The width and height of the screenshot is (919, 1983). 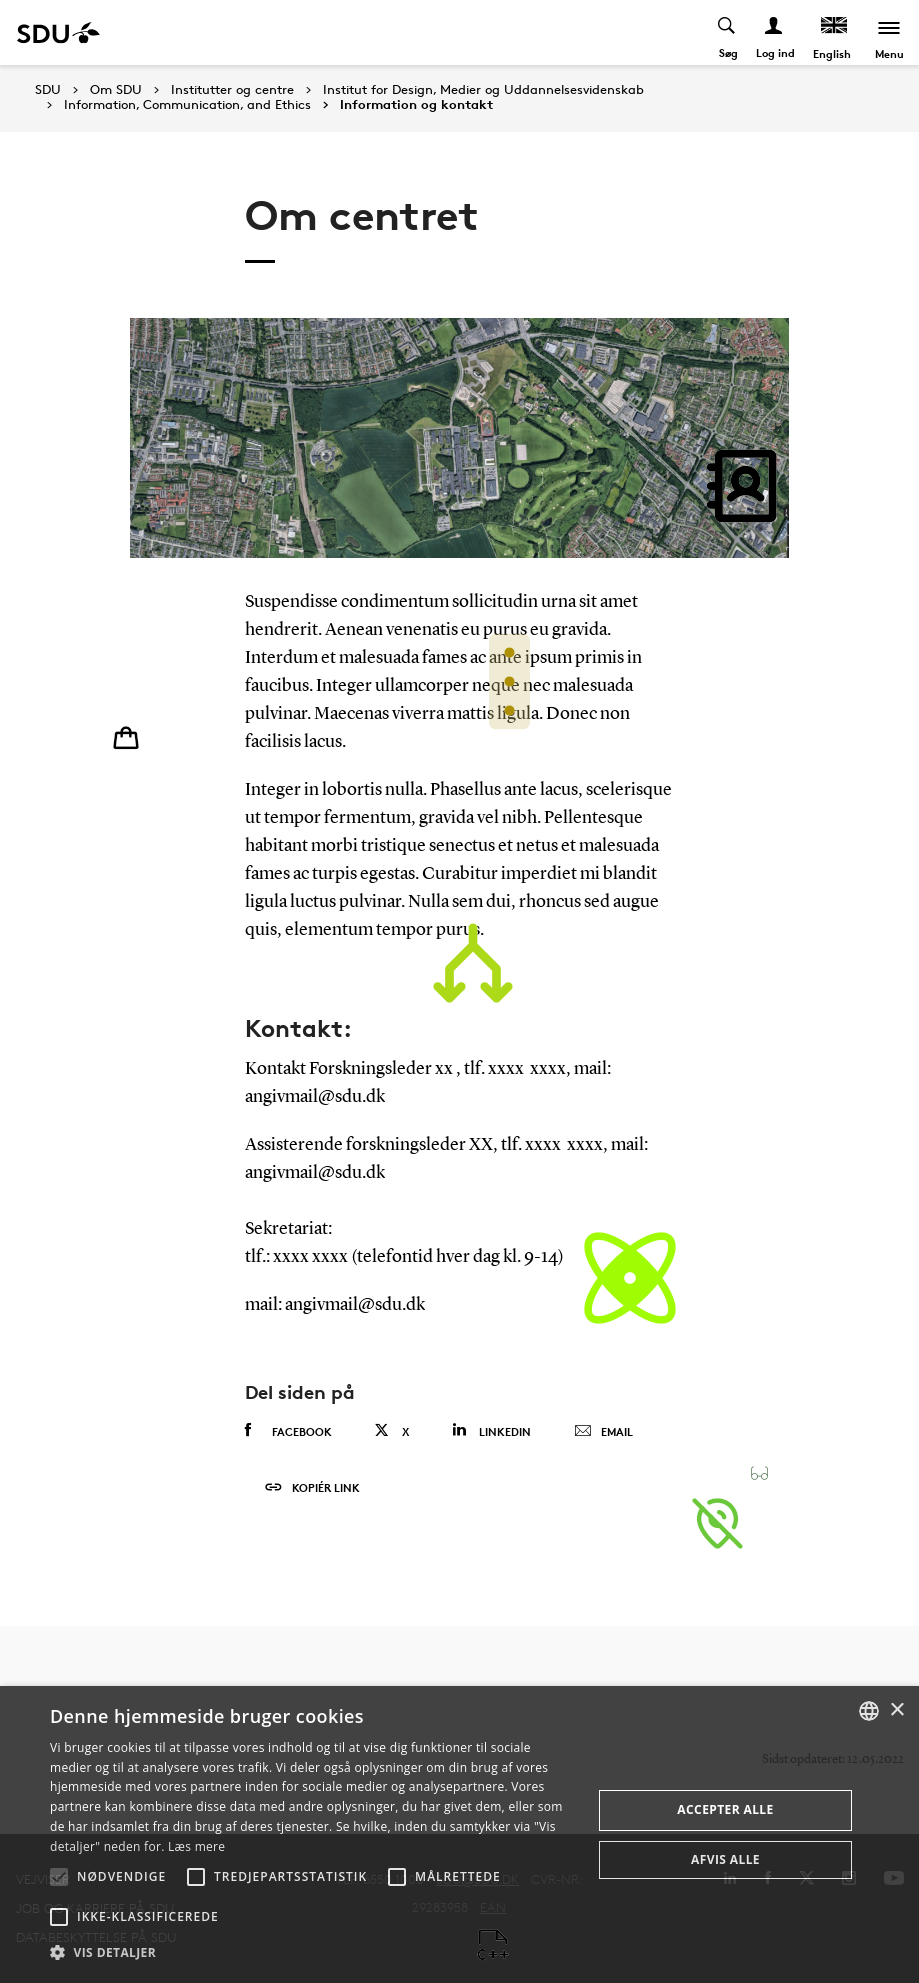 I want to click on open more options menu, so click(x=509, y=681).